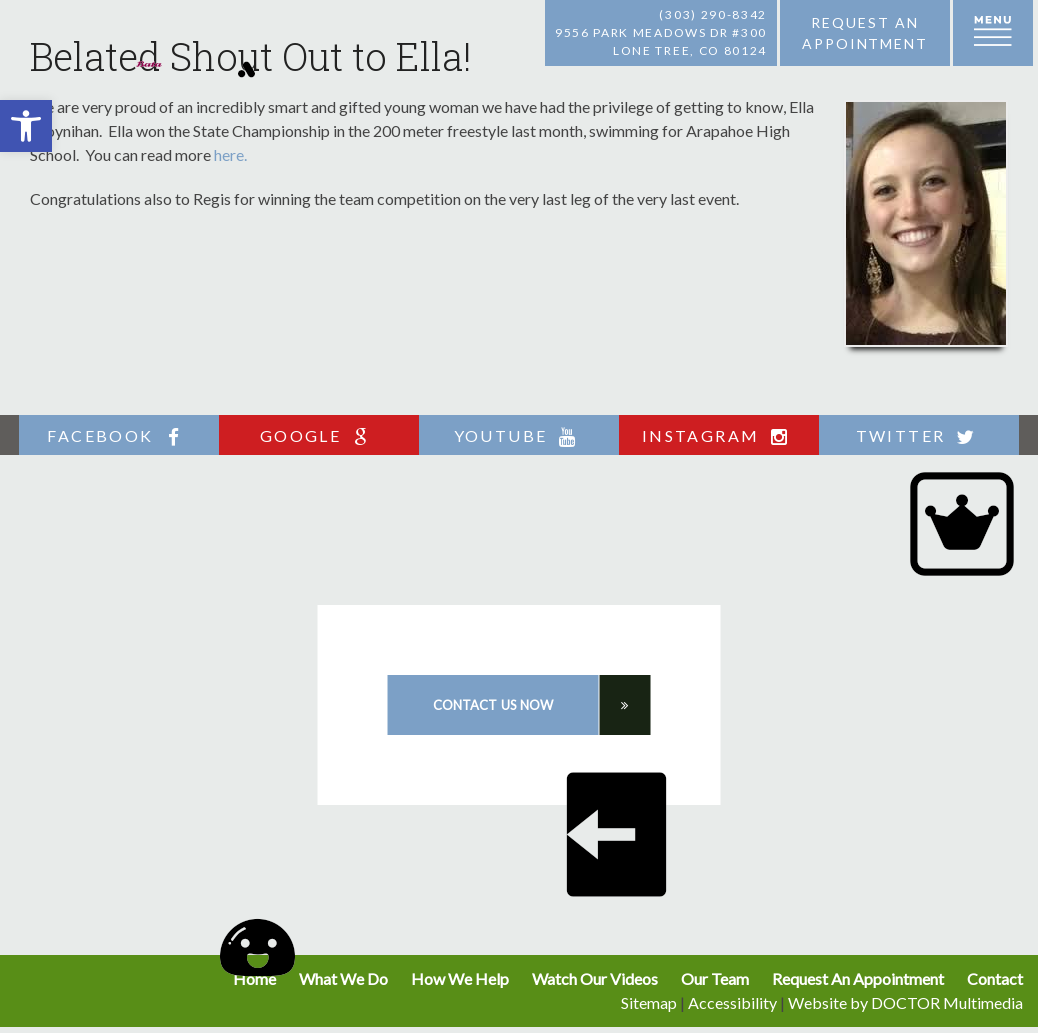 The width and height of the screenshot is (1038, 1033). Describe the element at coordinates (257, 947) in the screenshot. I see `docsify documentation platform logo` at that location.